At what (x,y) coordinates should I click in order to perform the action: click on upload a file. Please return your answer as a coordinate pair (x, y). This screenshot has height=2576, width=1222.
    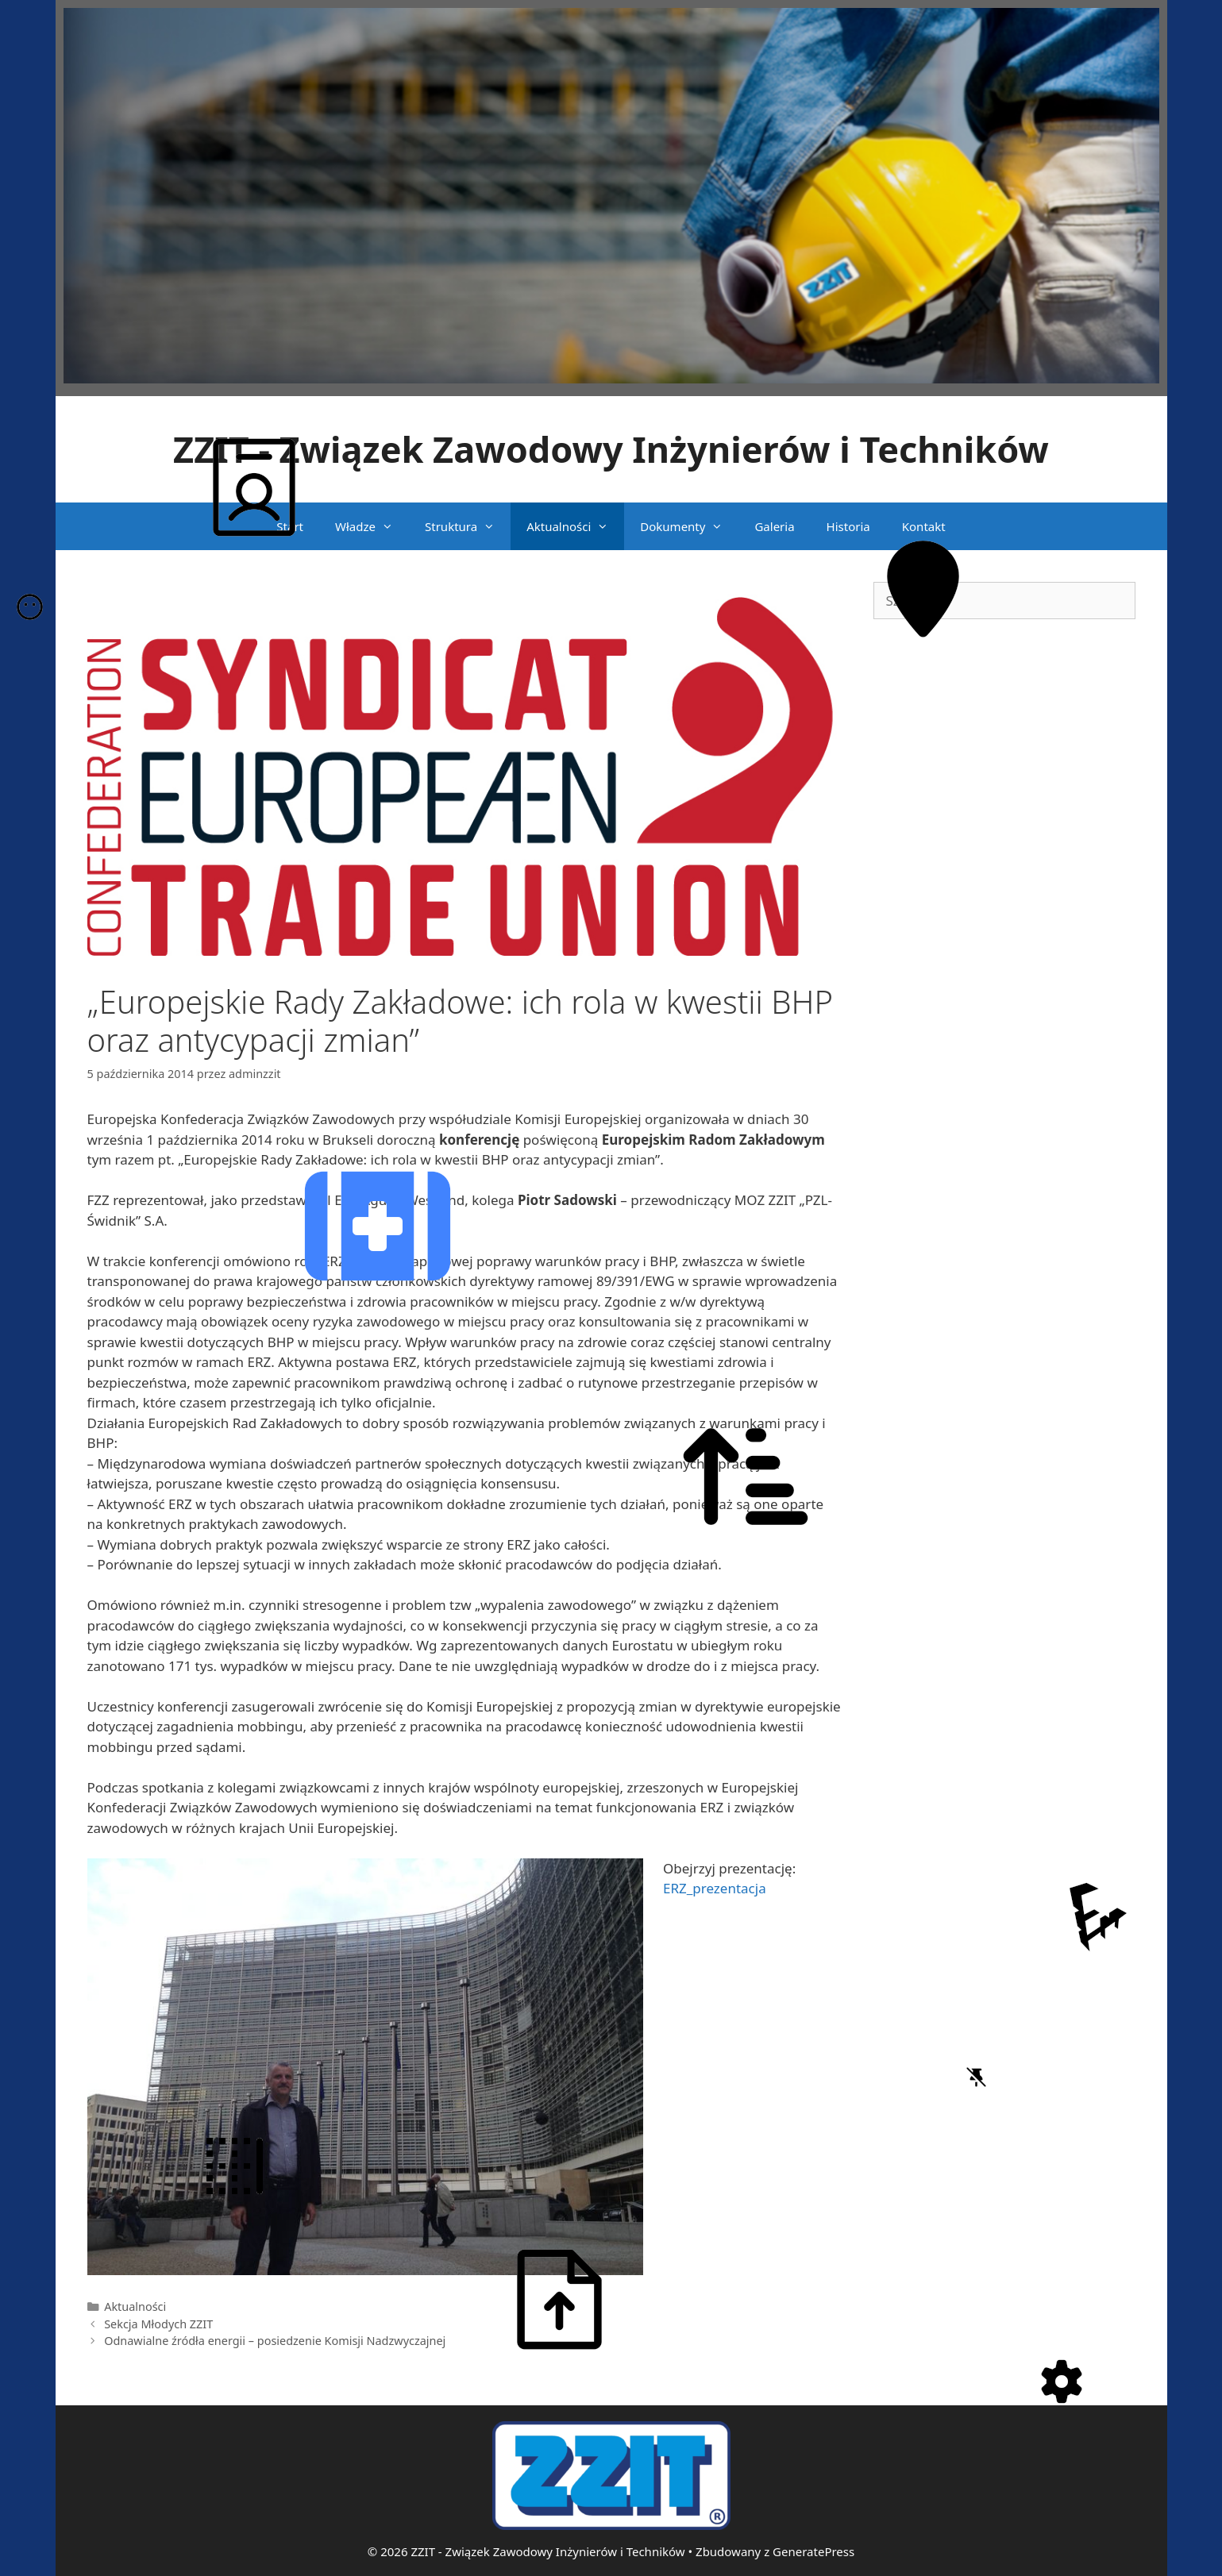
    Looking at the image, I should click on (559, 2299).